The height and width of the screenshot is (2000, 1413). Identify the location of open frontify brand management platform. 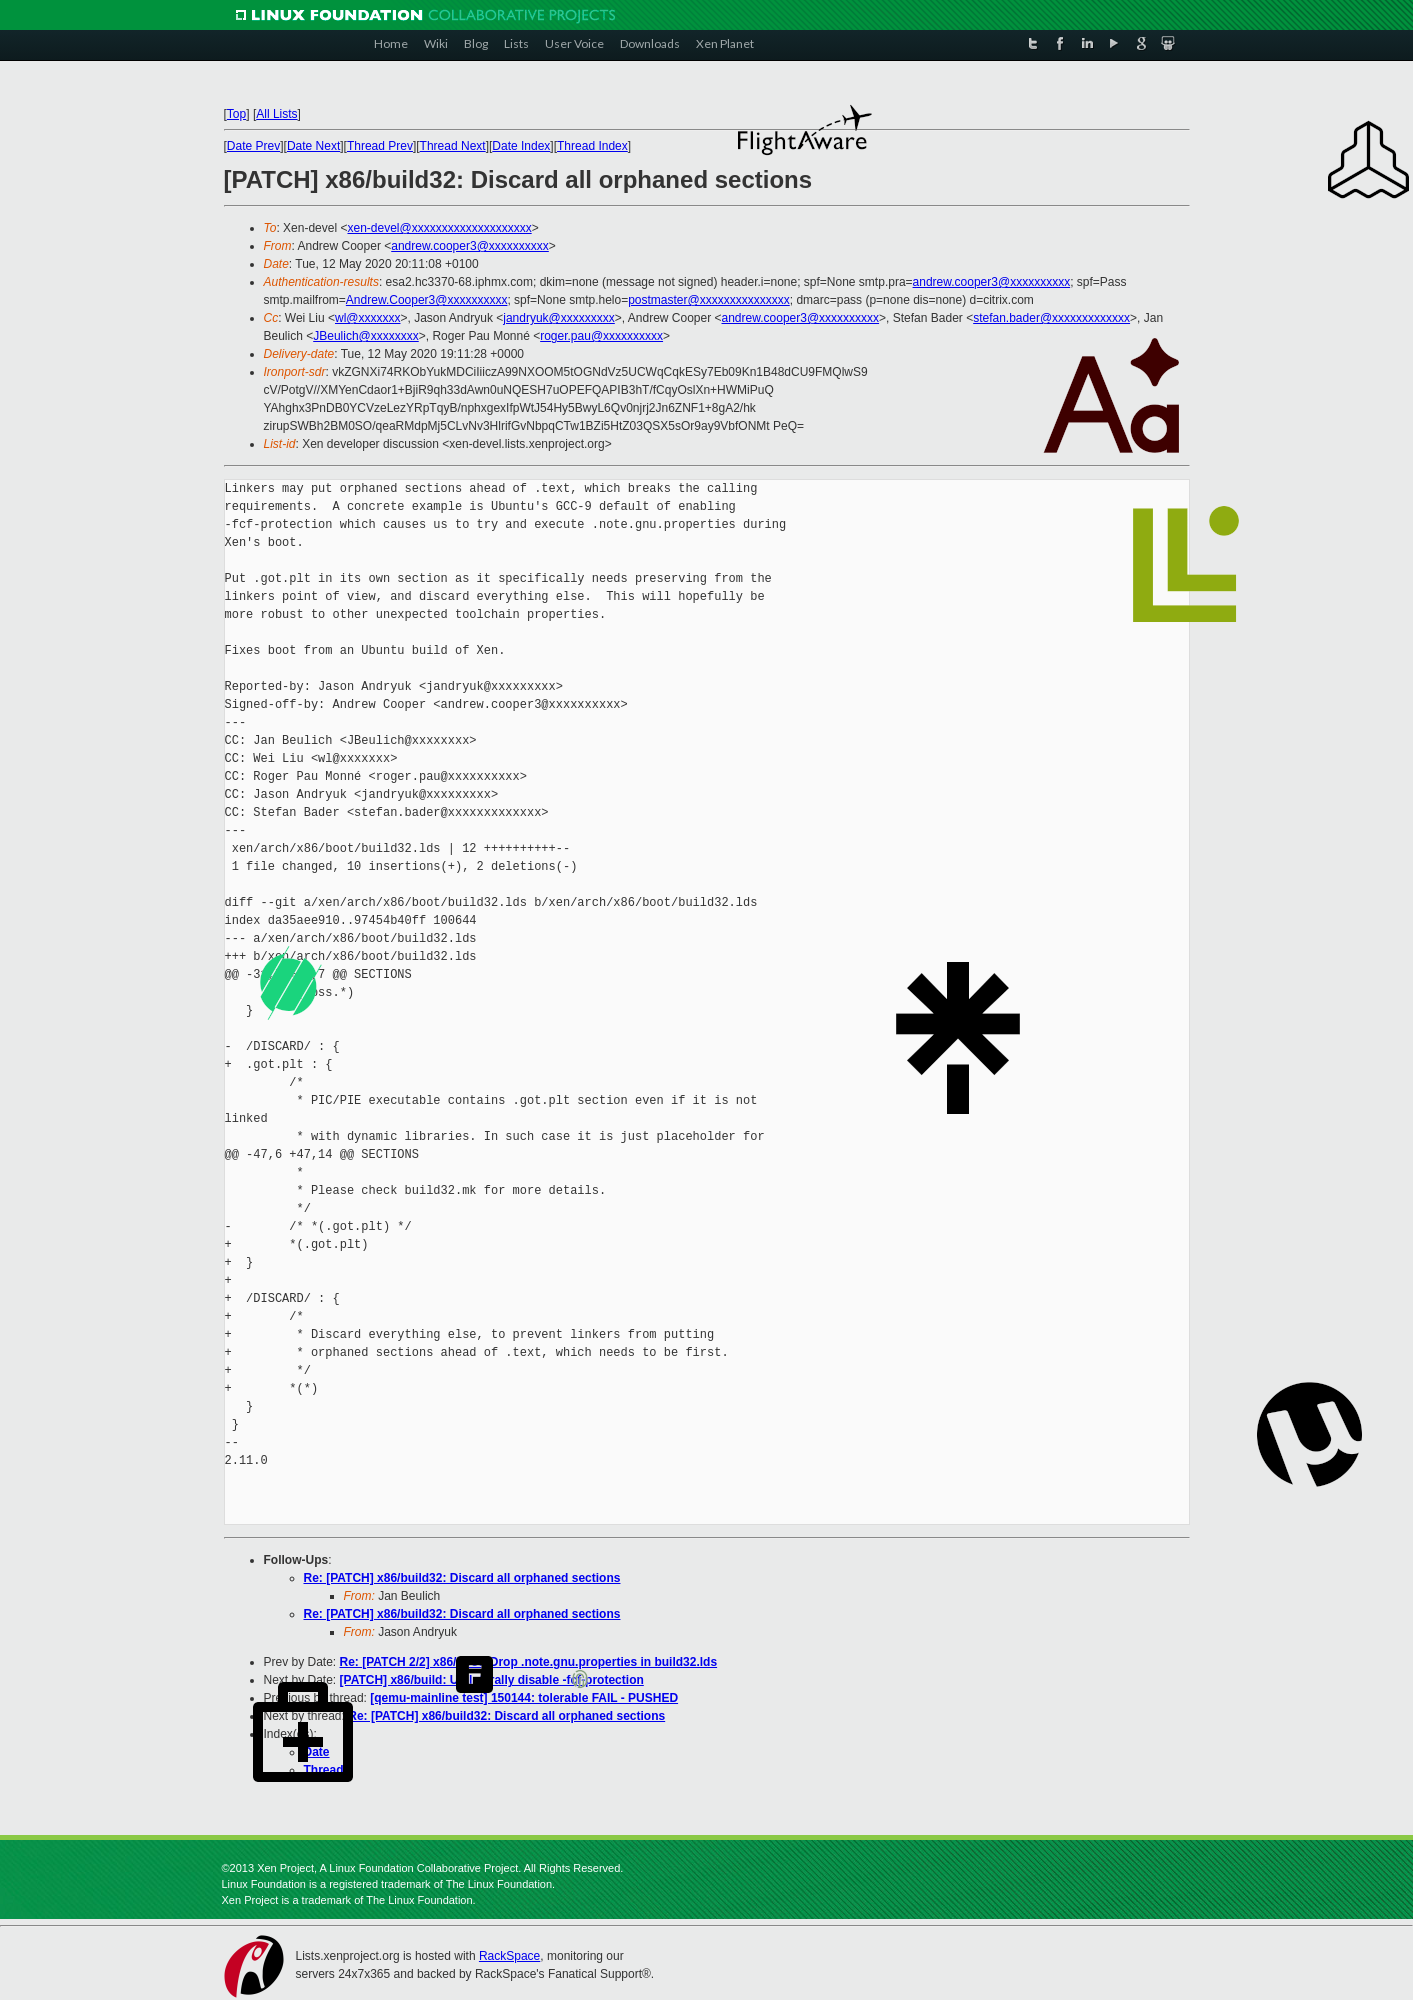
(1368, 159).